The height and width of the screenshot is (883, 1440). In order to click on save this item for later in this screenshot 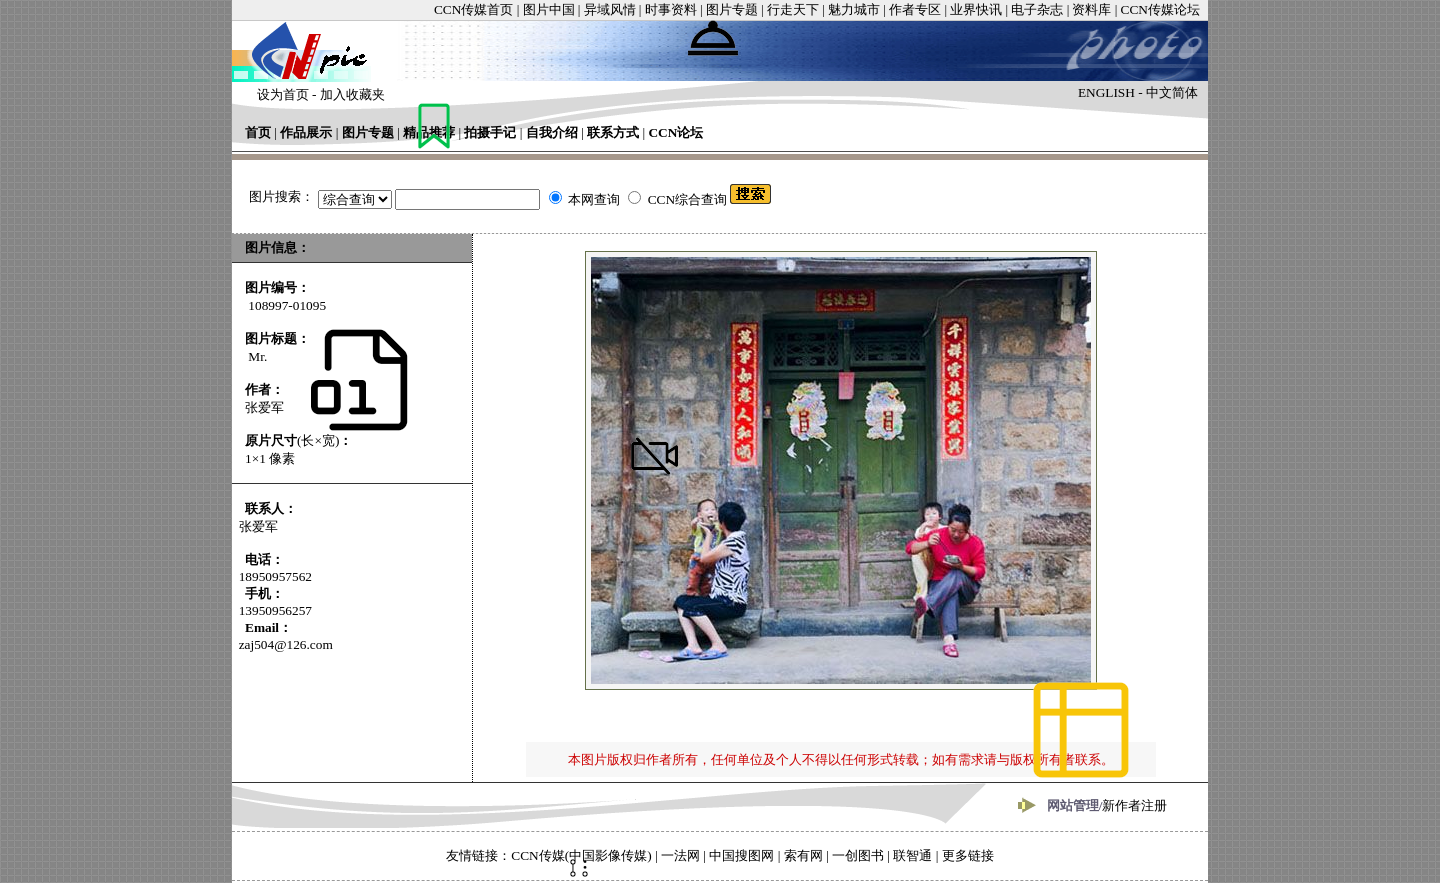, I will do `click(434, 126)`.